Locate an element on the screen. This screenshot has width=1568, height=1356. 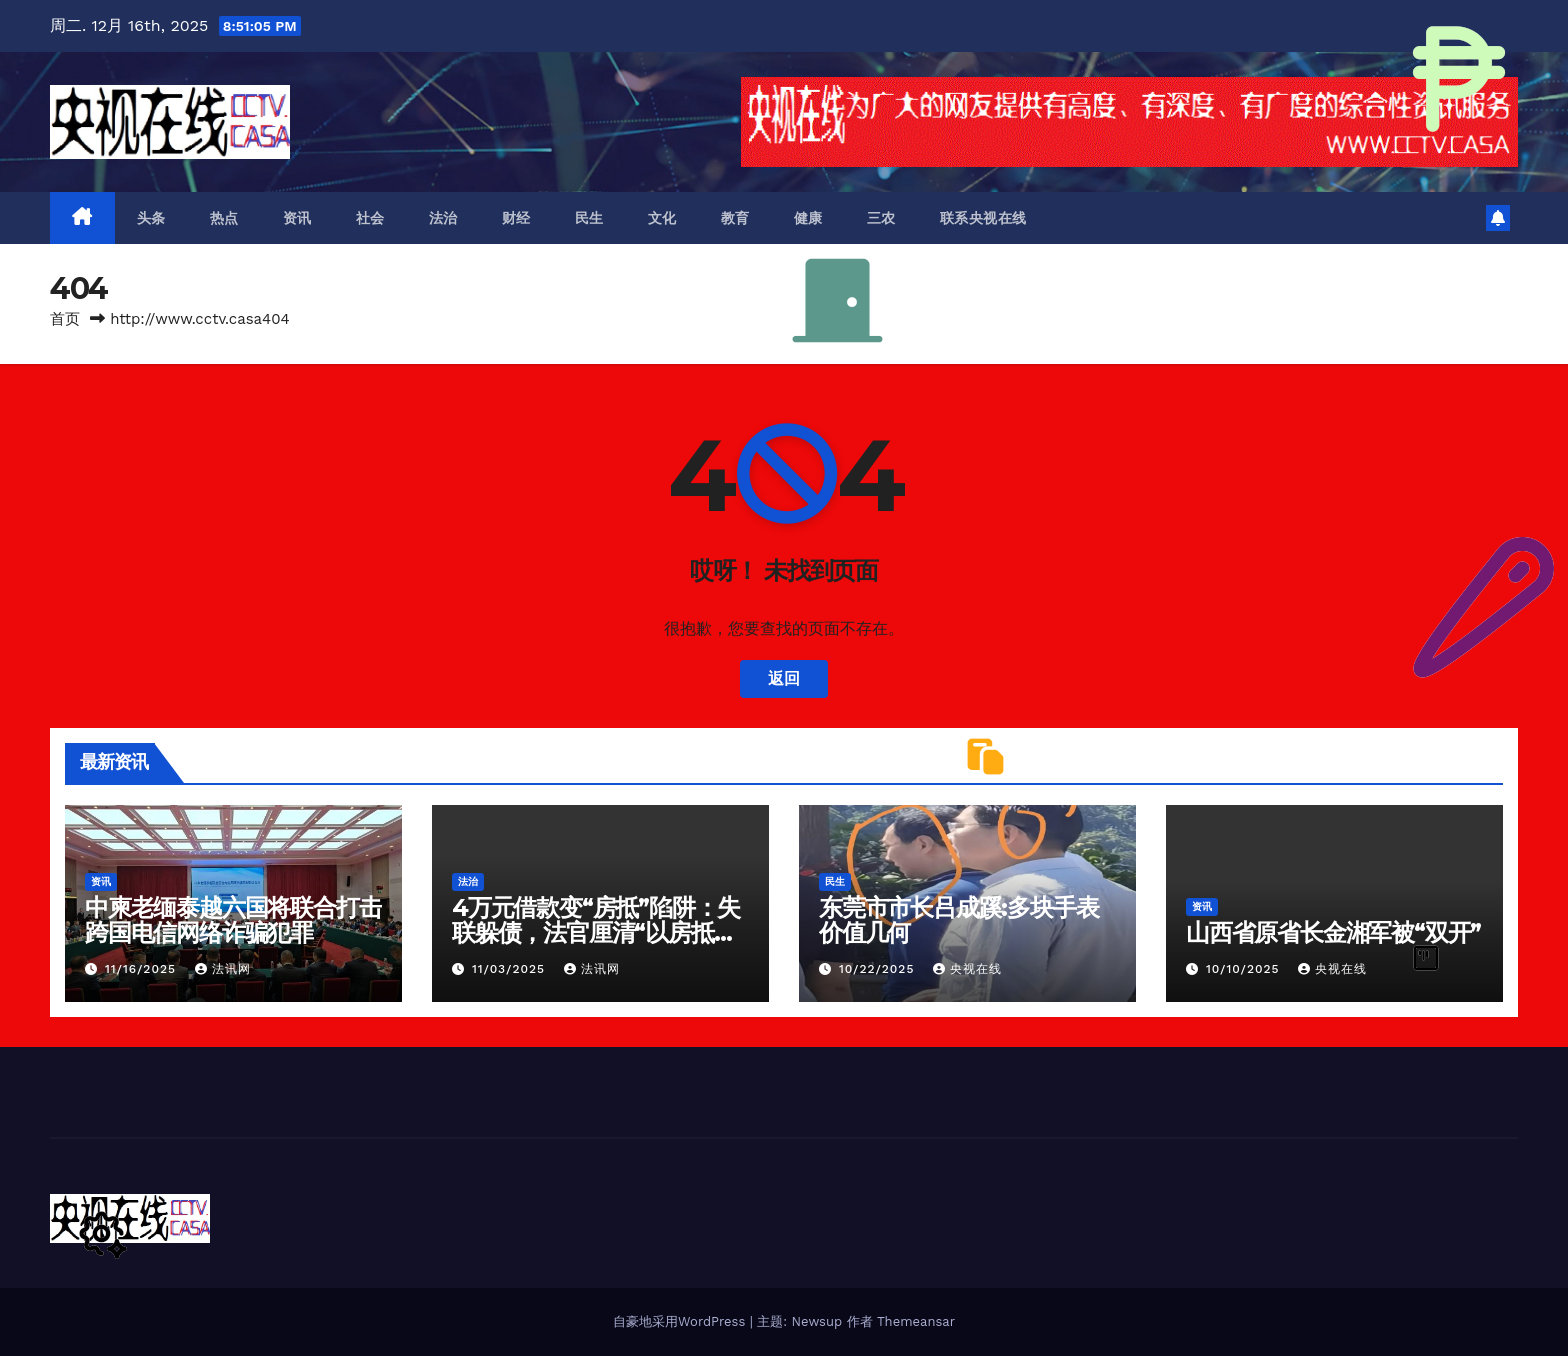
access AI-powered or smart settings is located at coordinates (101, 1233).